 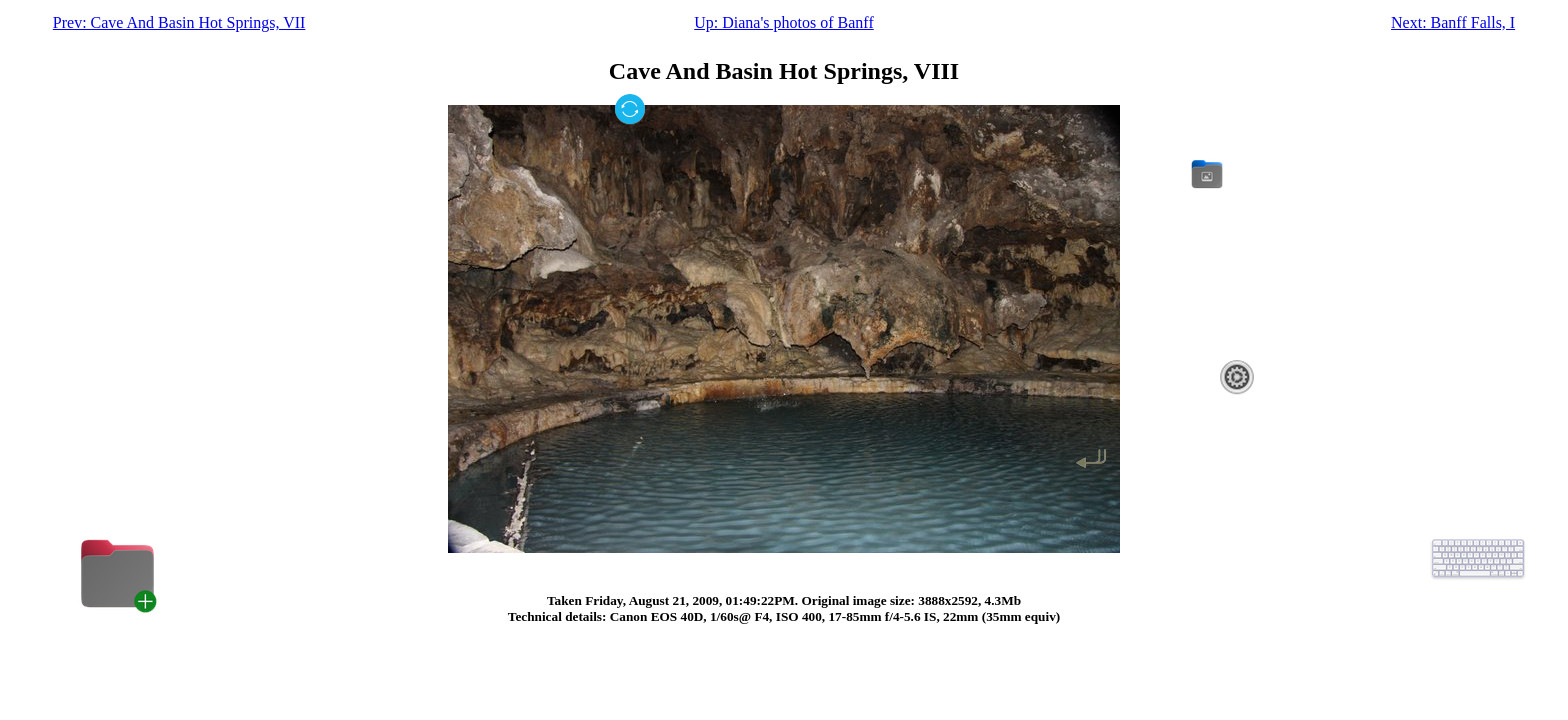 I want to click on connect a wireless bluetooth keyboard, so click(x=1478, y=558).